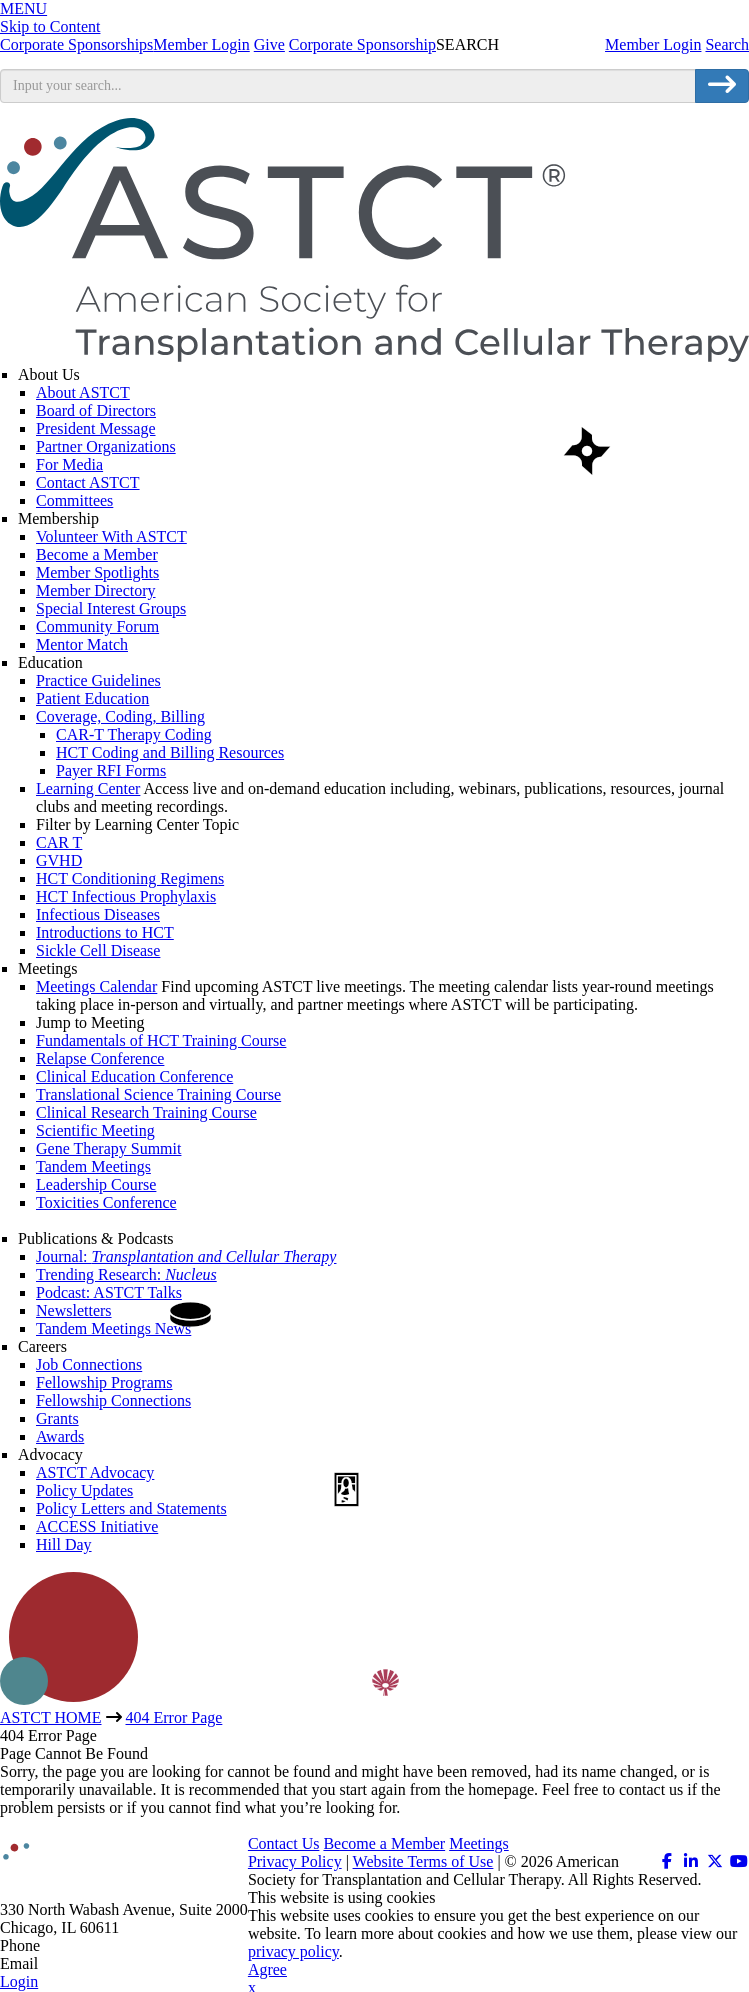 This screenshot has height=1992, width=749. I want to click on decorative fan or palm frond icon, so click(385, 1682).